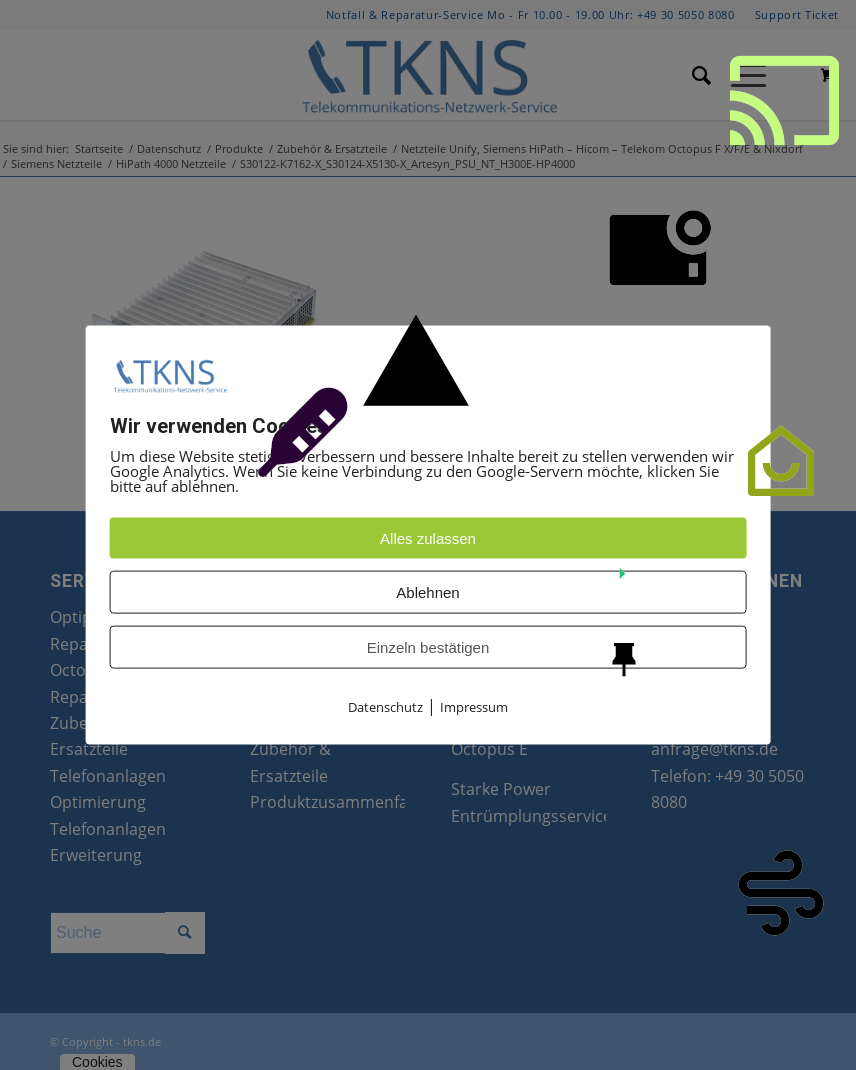 The width and height of the screenshot is (856, 1070). What do you see at coordinates (624, 658) in the screenshot?
I see `pin an item to keep it visible` at bounding box center [624, 658].